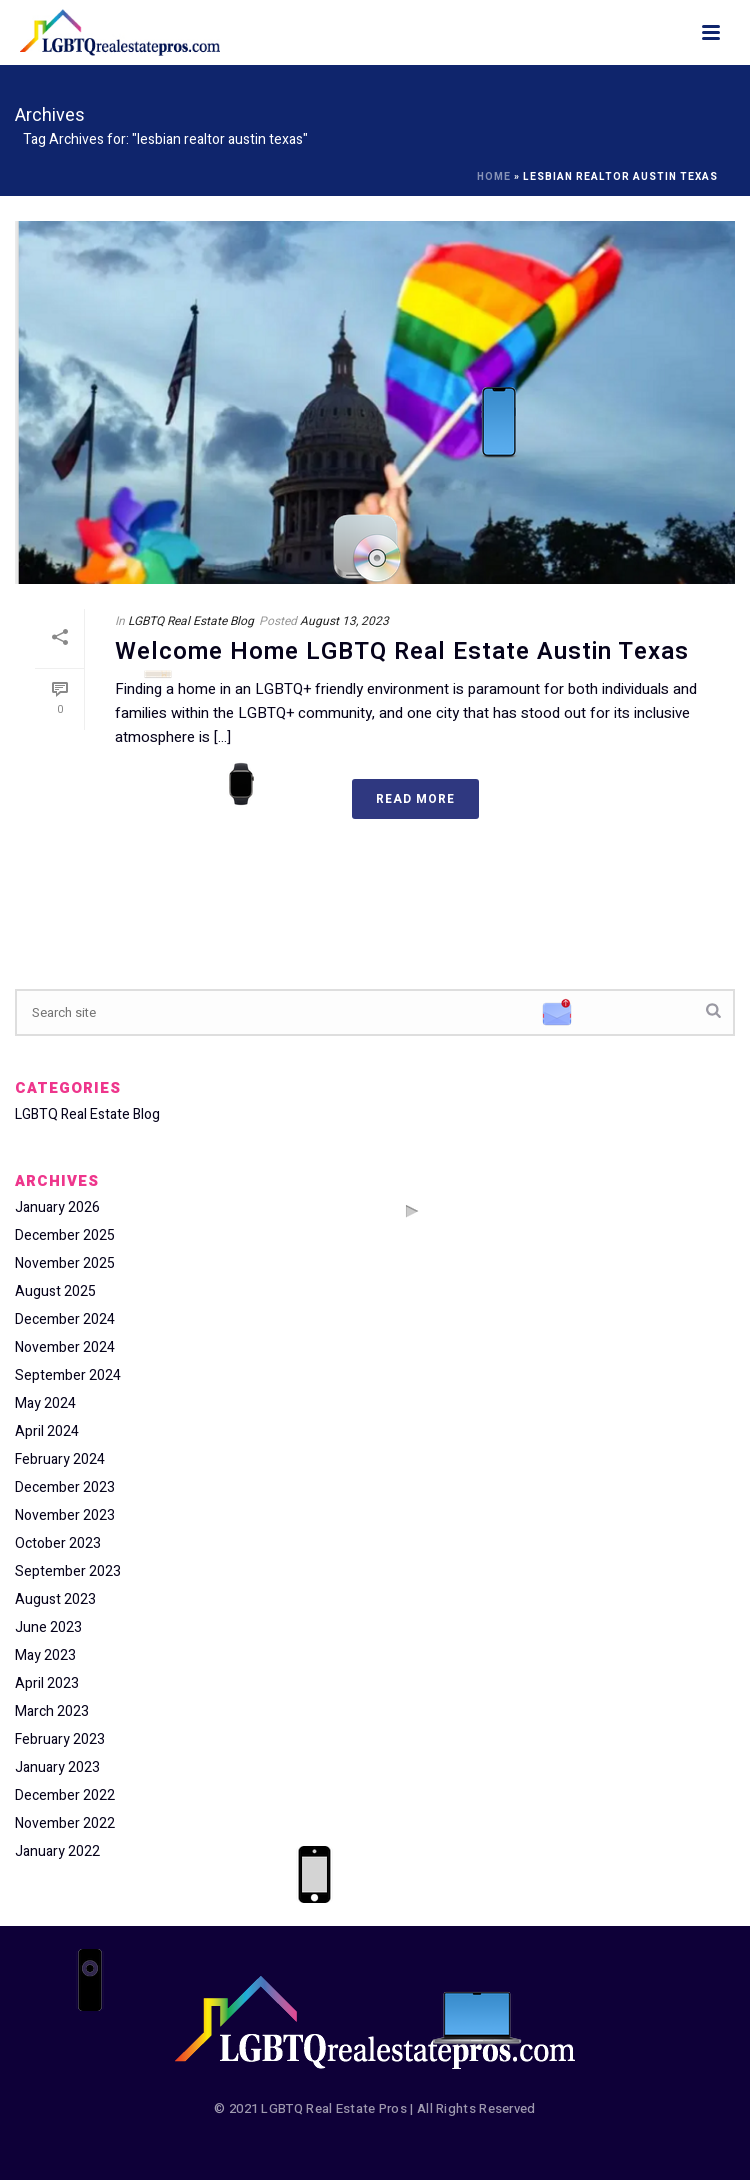 The height and width of the screenshot is (2180, 750). I want to click on navigate to the next item or section, so click(413, 1212).